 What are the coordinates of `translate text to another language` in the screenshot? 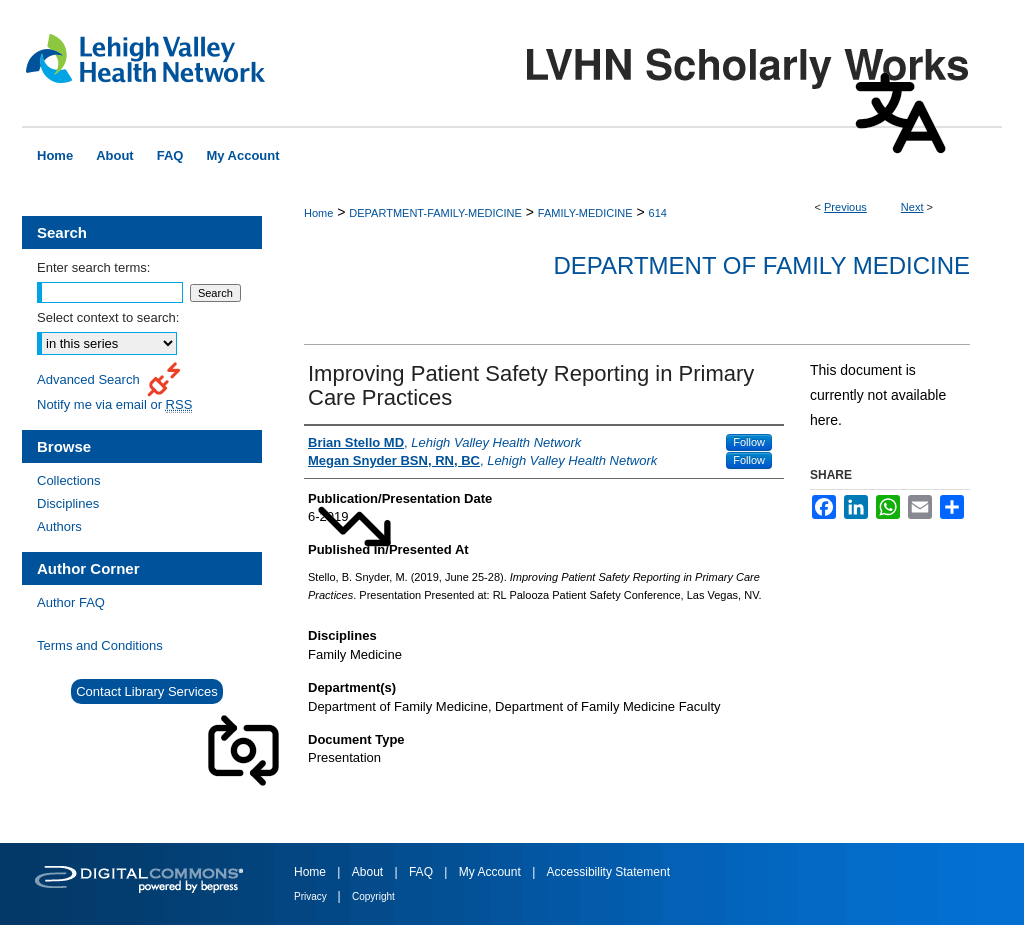 It's located at (897, 114).